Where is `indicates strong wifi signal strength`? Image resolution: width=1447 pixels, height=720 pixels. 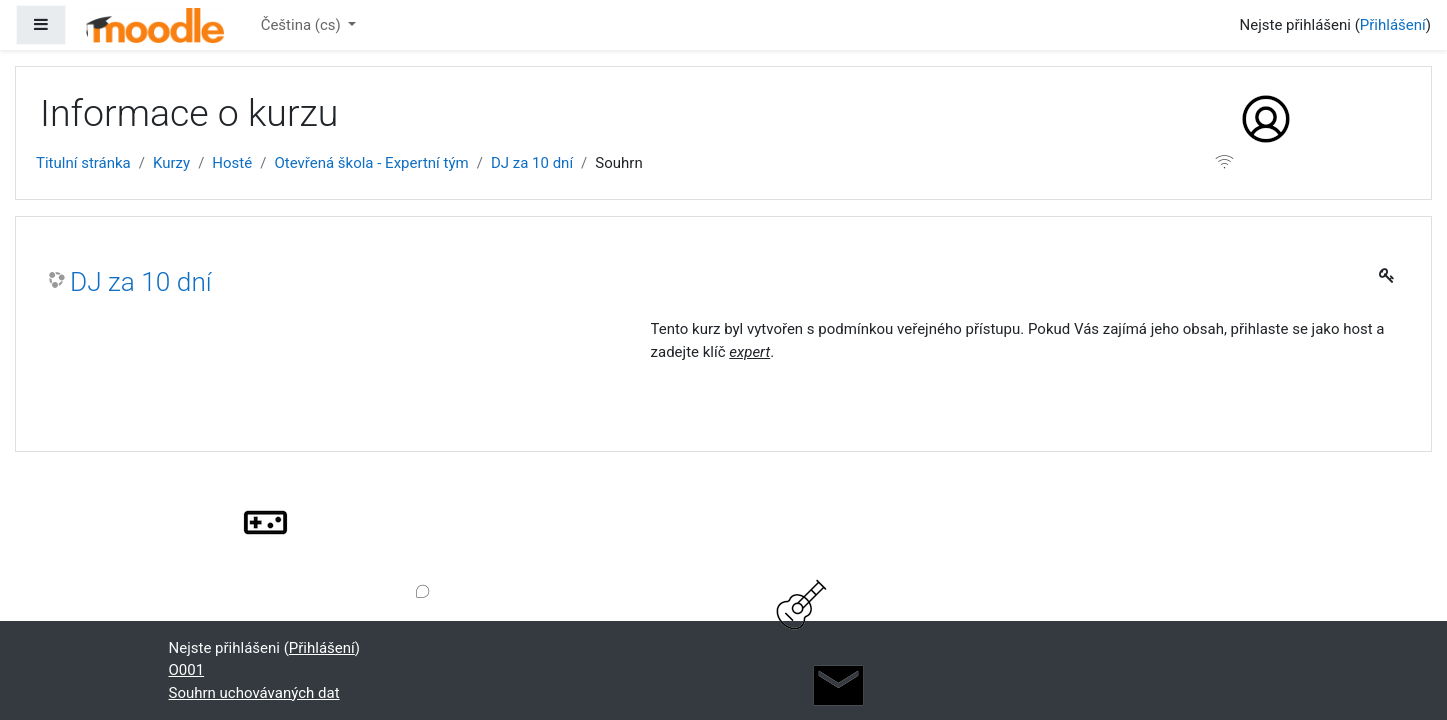
indicates strong wifi signal strength is located at coordinates (1224, 161).